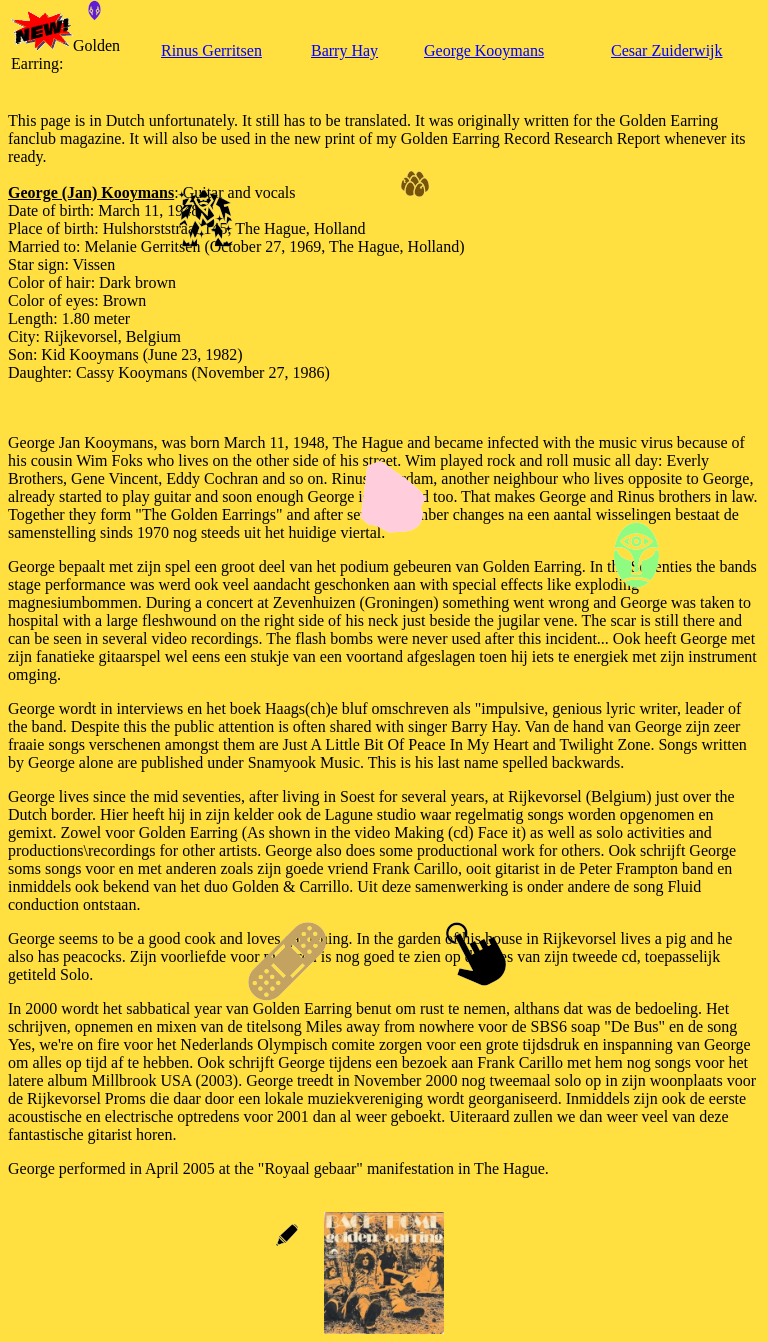  Describe the element at coordinates (637, 555) in the screenshot. I see `activate mystical vision or special sight ability` at that location.